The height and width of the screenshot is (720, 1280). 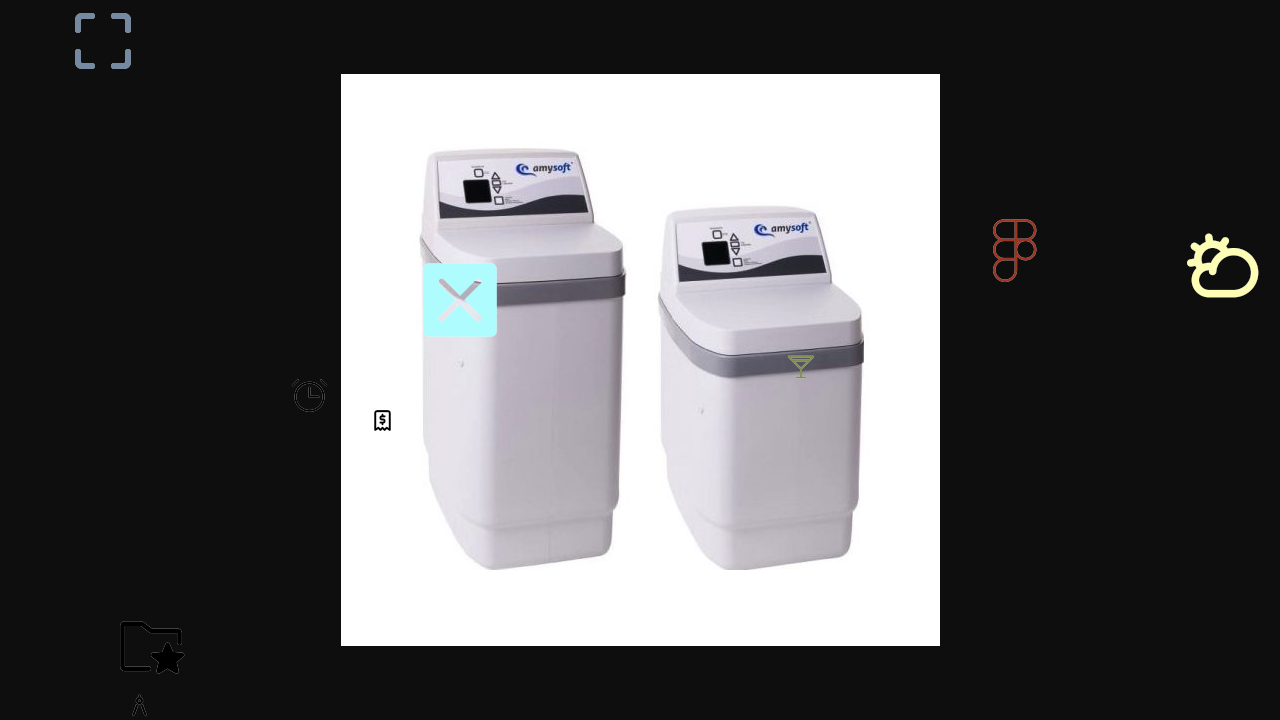 I want to click on close or dismiss a window, so click(x=460, y=300).